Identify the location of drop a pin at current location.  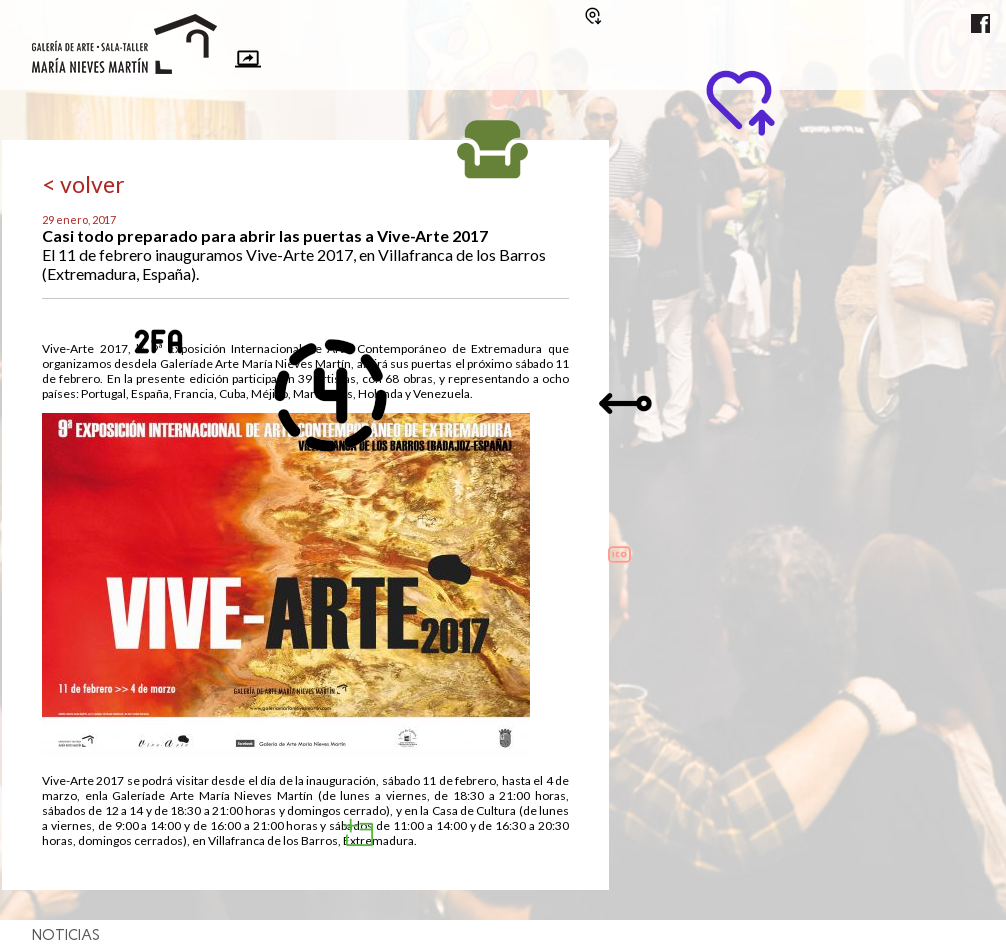
(592, 15).